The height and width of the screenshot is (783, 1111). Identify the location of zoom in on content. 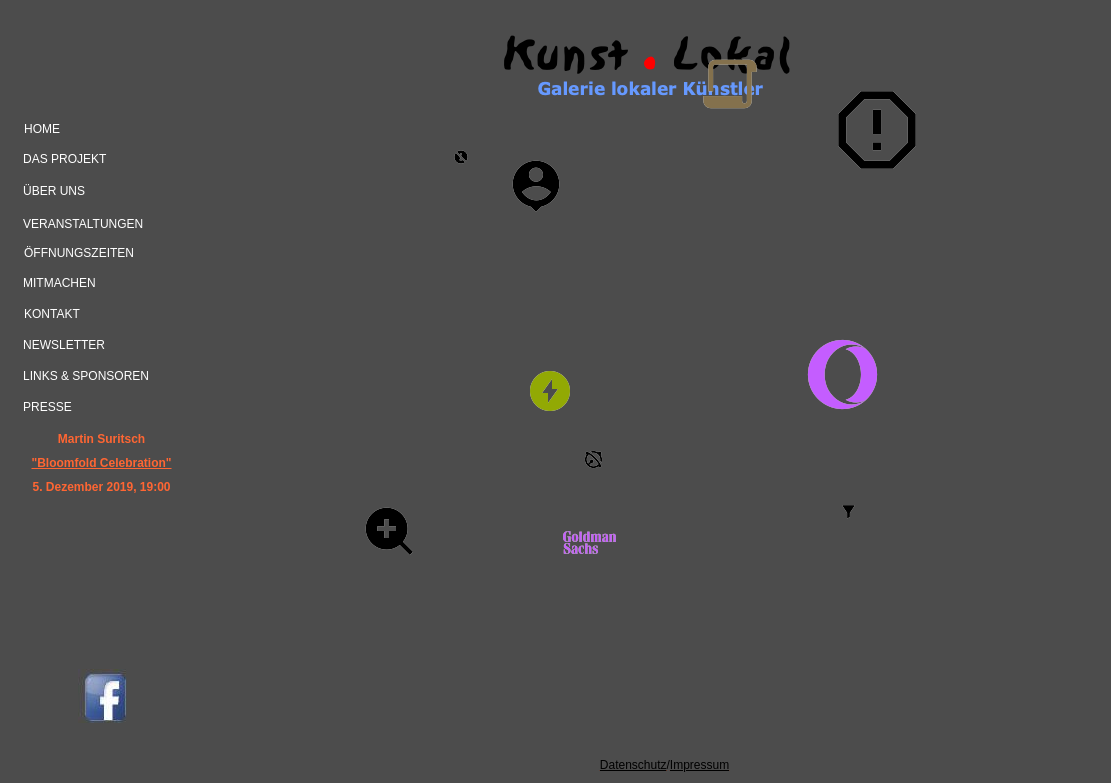
(389, 531).